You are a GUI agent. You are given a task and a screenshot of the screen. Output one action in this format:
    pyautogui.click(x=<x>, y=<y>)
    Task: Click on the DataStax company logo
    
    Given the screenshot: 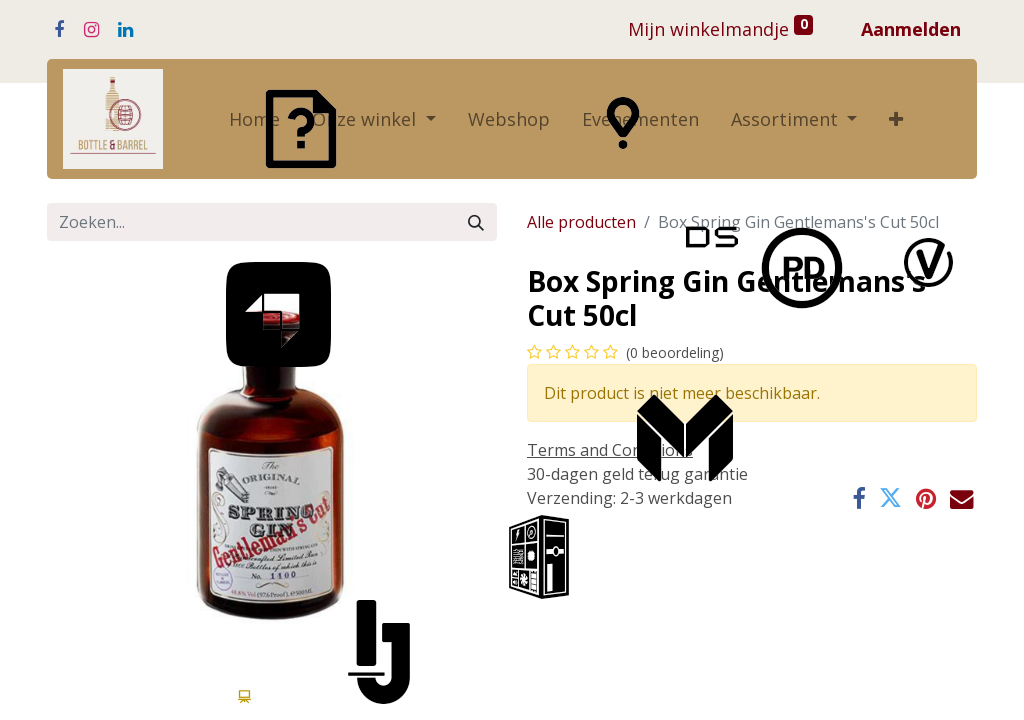 What is the action you would take?
    pyautogui.click(x=712, y=237)
    